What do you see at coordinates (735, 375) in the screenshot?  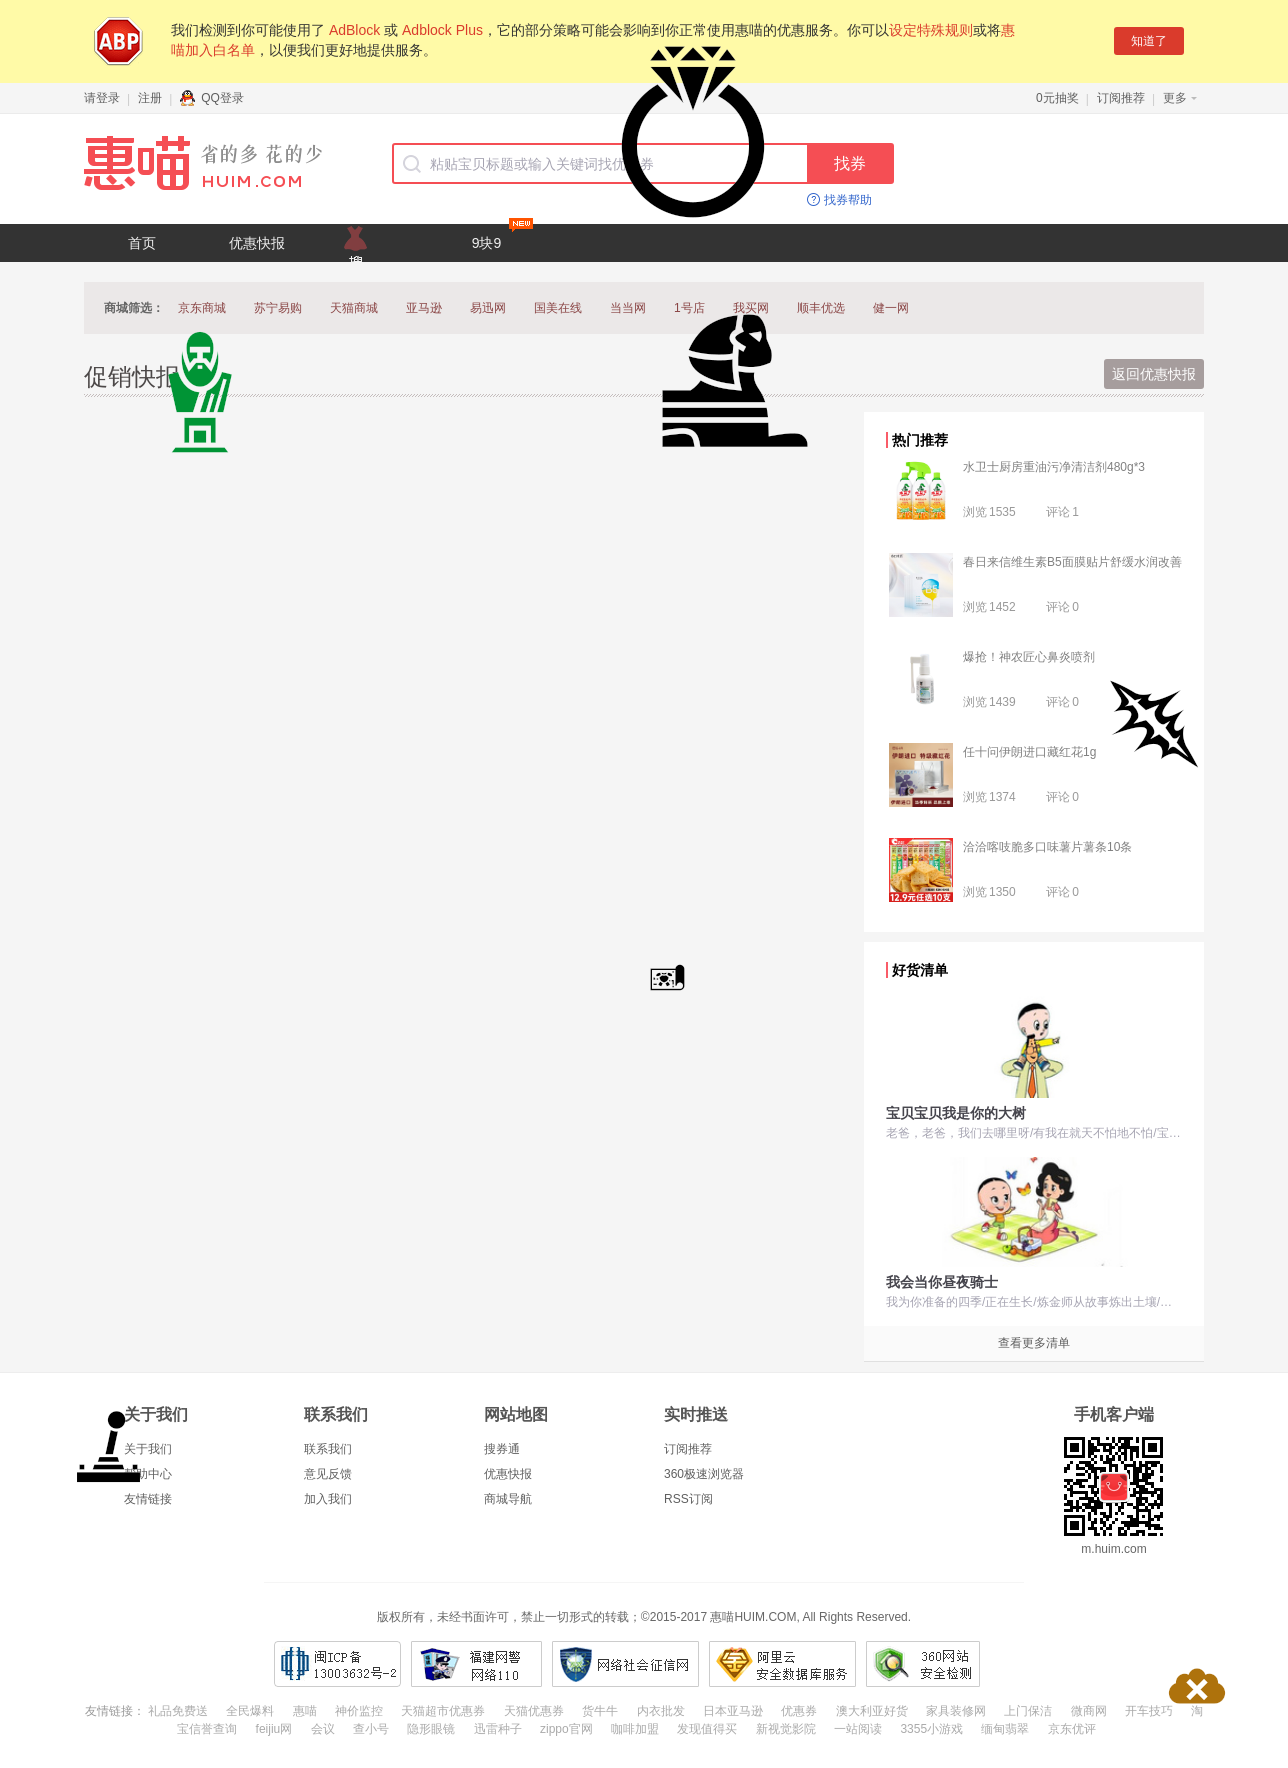 I see `explore ancient Egypt themed content` at bounding box center [735, 375].